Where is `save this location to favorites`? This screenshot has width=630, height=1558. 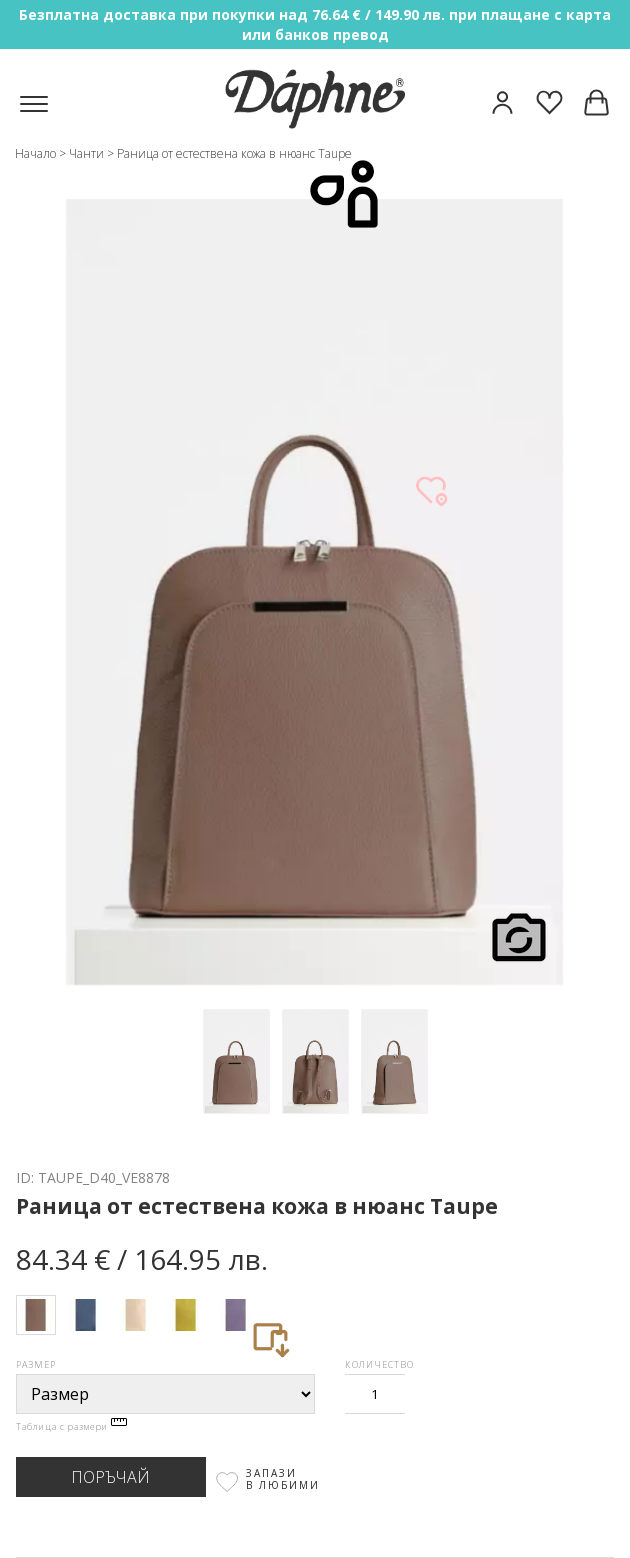
save this location to favorites is located at coordinates (431, 490).